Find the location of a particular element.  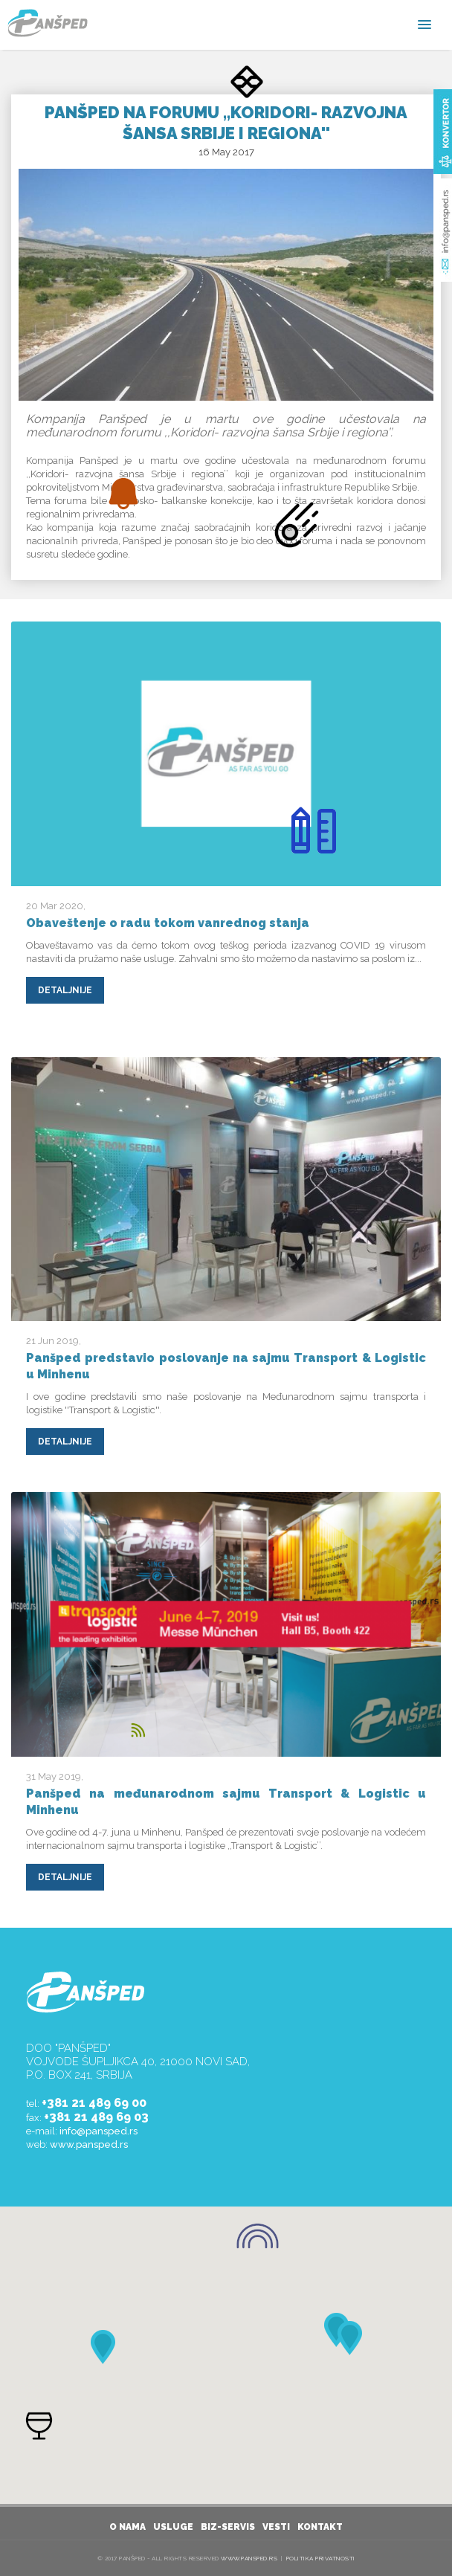

subscribe to RSS feed is located at coordinates (138, 1731).